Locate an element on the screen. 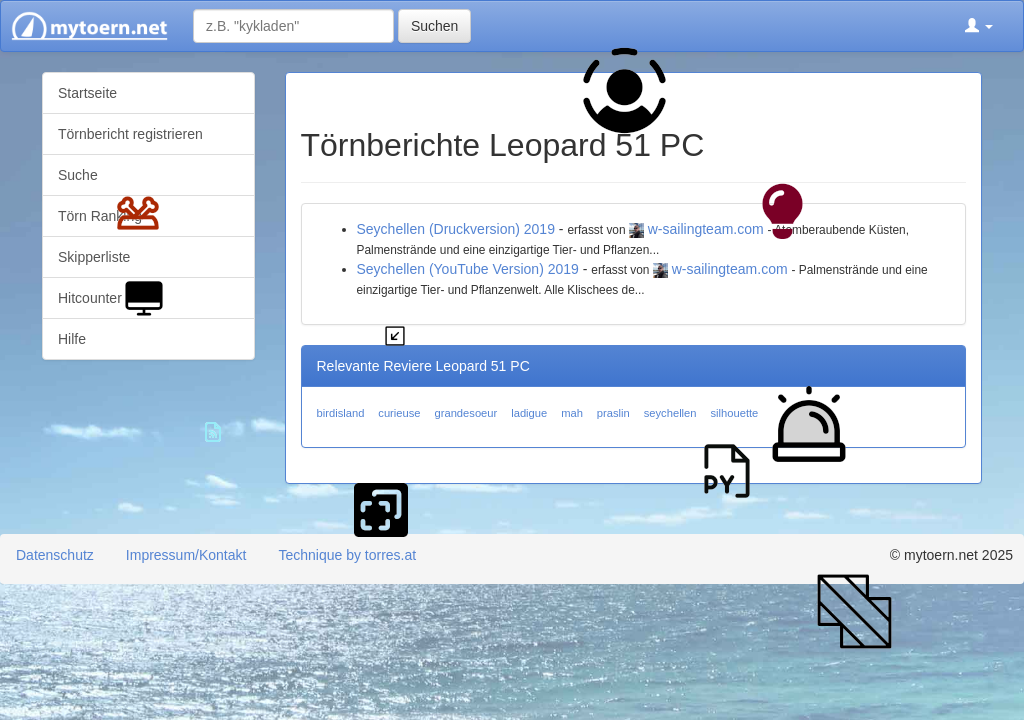 This screenshot has width=1024, height=720. a python script or .py file is located at coordinates (727, 471).